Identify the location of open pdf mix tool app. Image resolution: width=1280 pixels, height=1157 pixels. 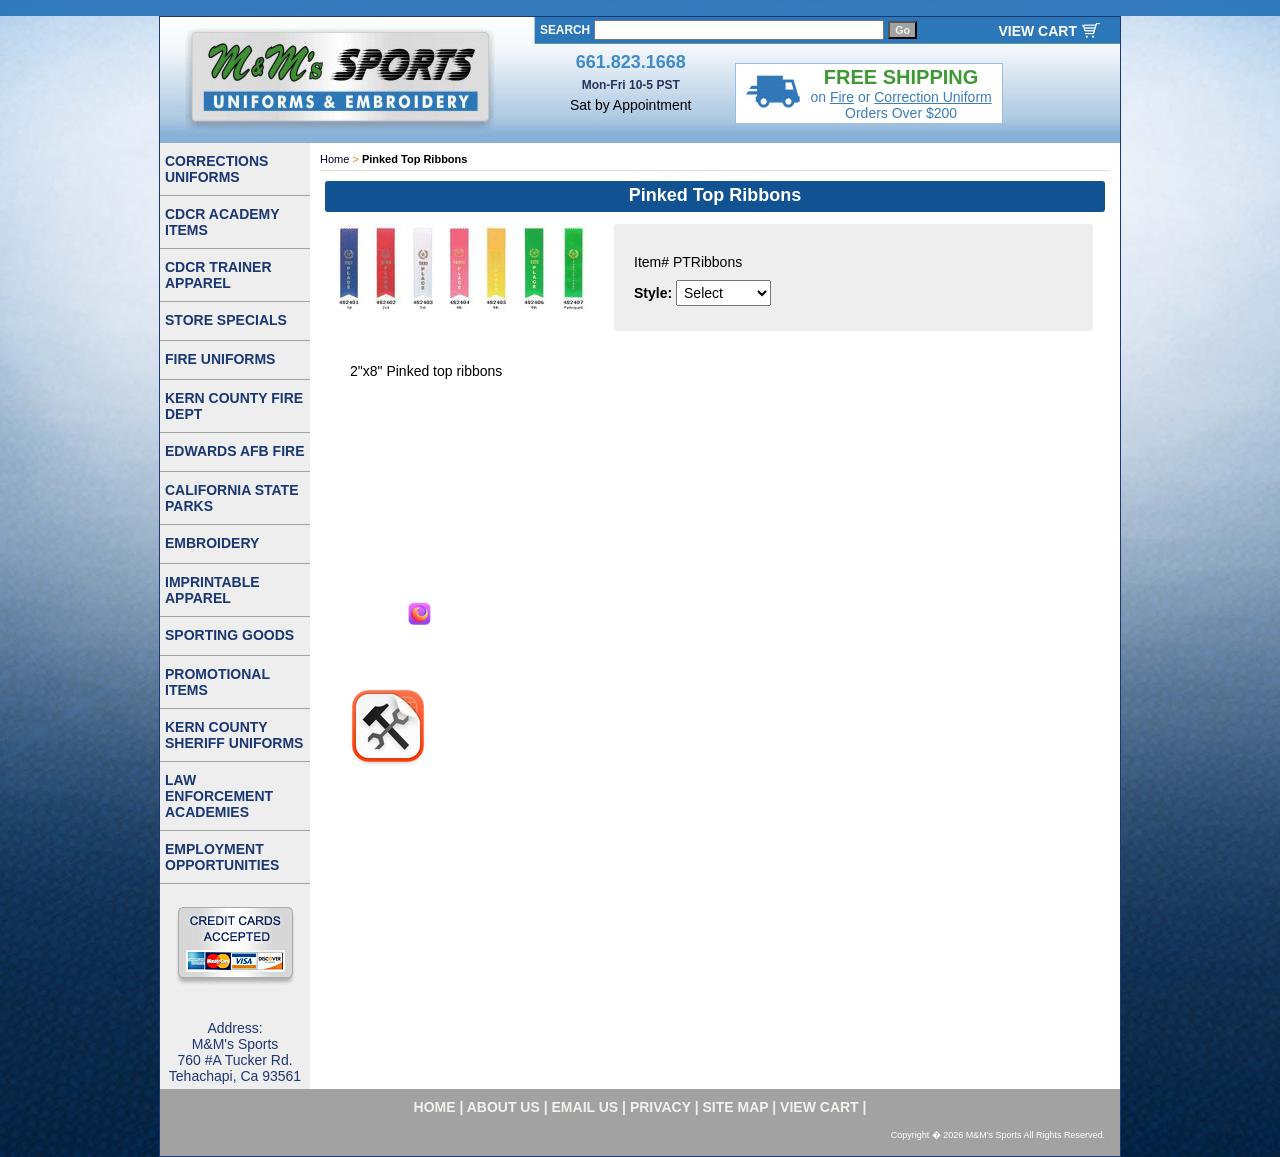
(388, 726).